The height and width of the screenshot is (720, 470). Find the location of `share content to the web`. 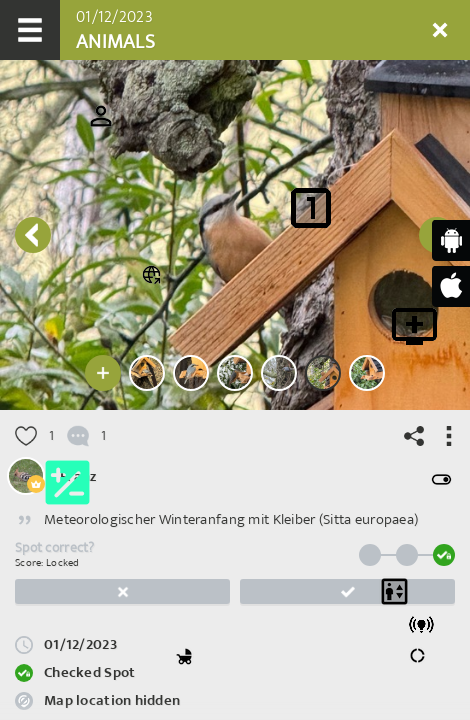

share content to the web is located at coordinates (151, 274).